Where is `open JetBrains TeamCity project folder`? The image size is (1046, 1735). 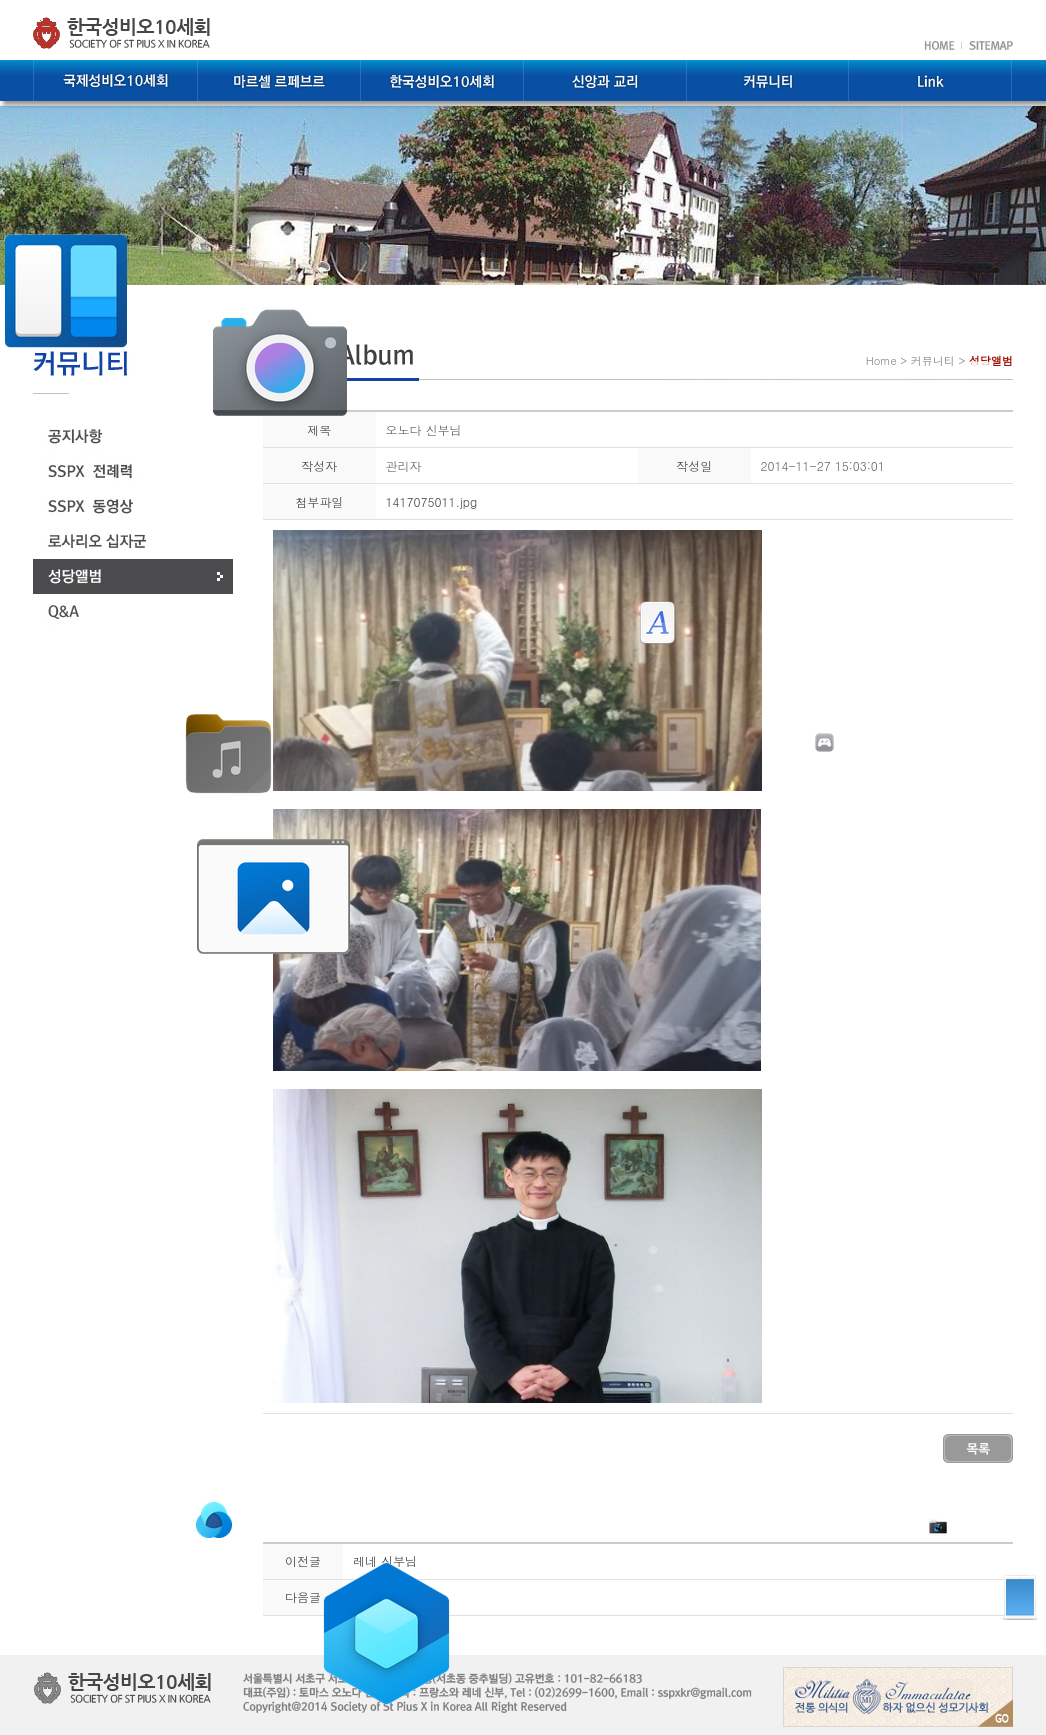
open JetBrains TeamCity project folder is located at coordinates (938, 1527).